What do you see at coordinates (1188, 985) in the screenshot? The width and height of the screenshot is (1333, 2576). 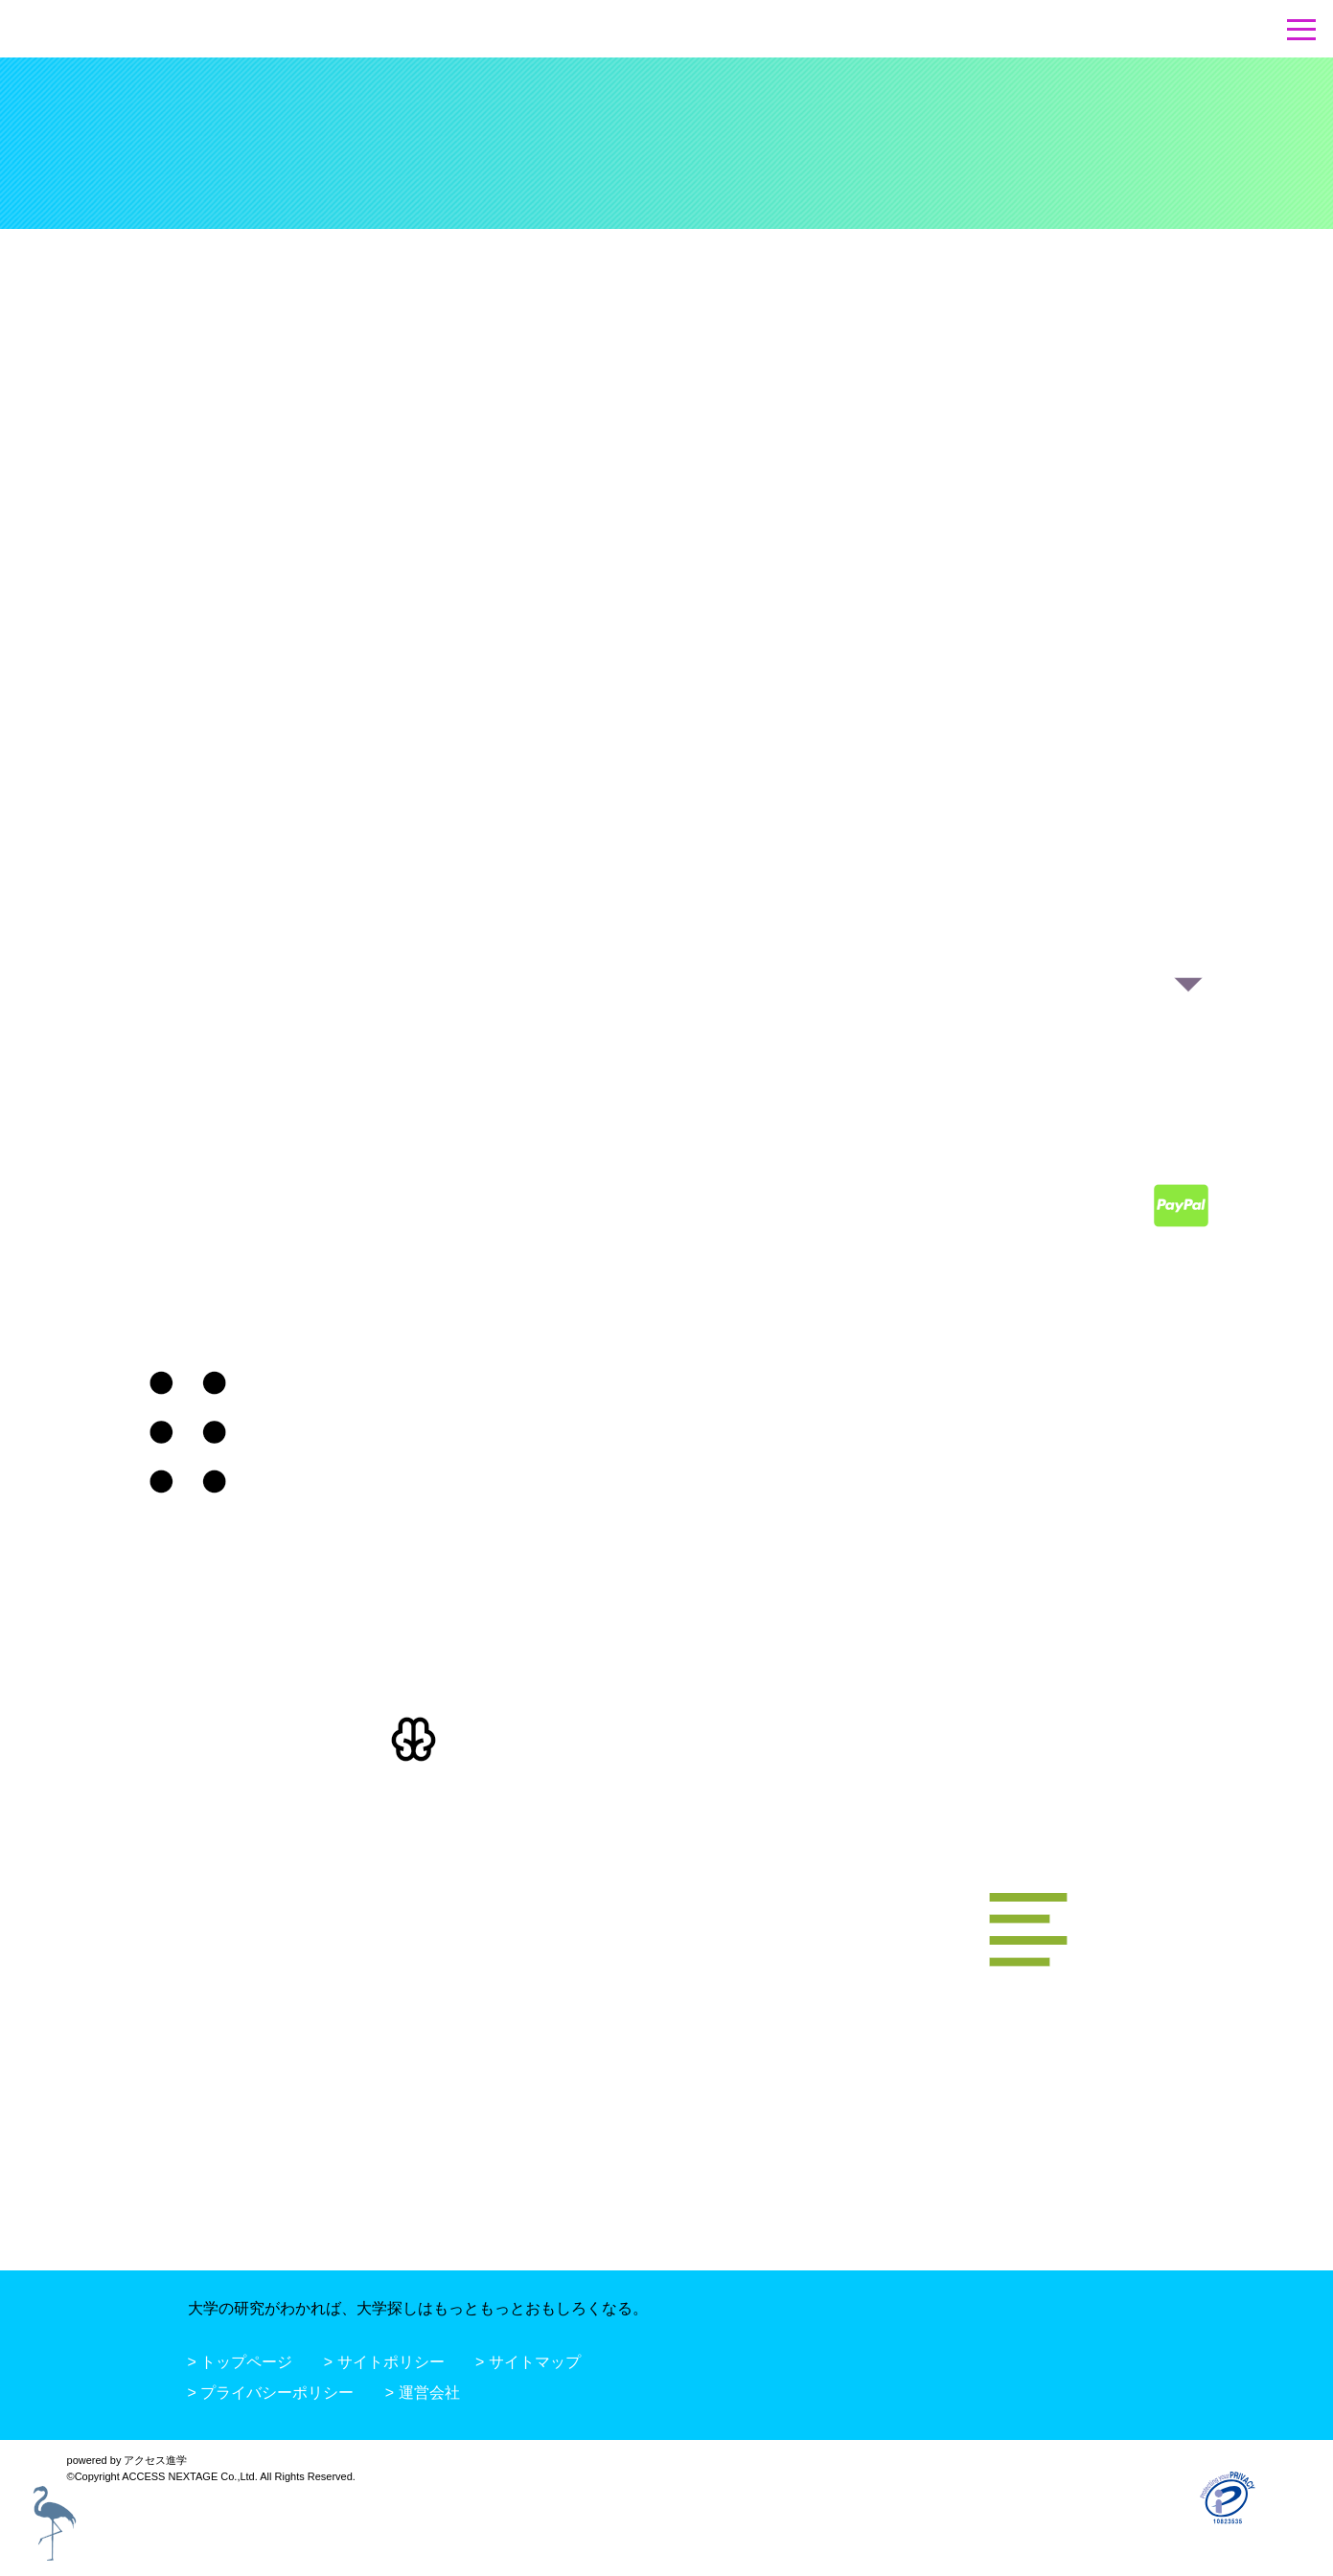 I see `expand a dropdown menu` at bounding box center [1188, 985].